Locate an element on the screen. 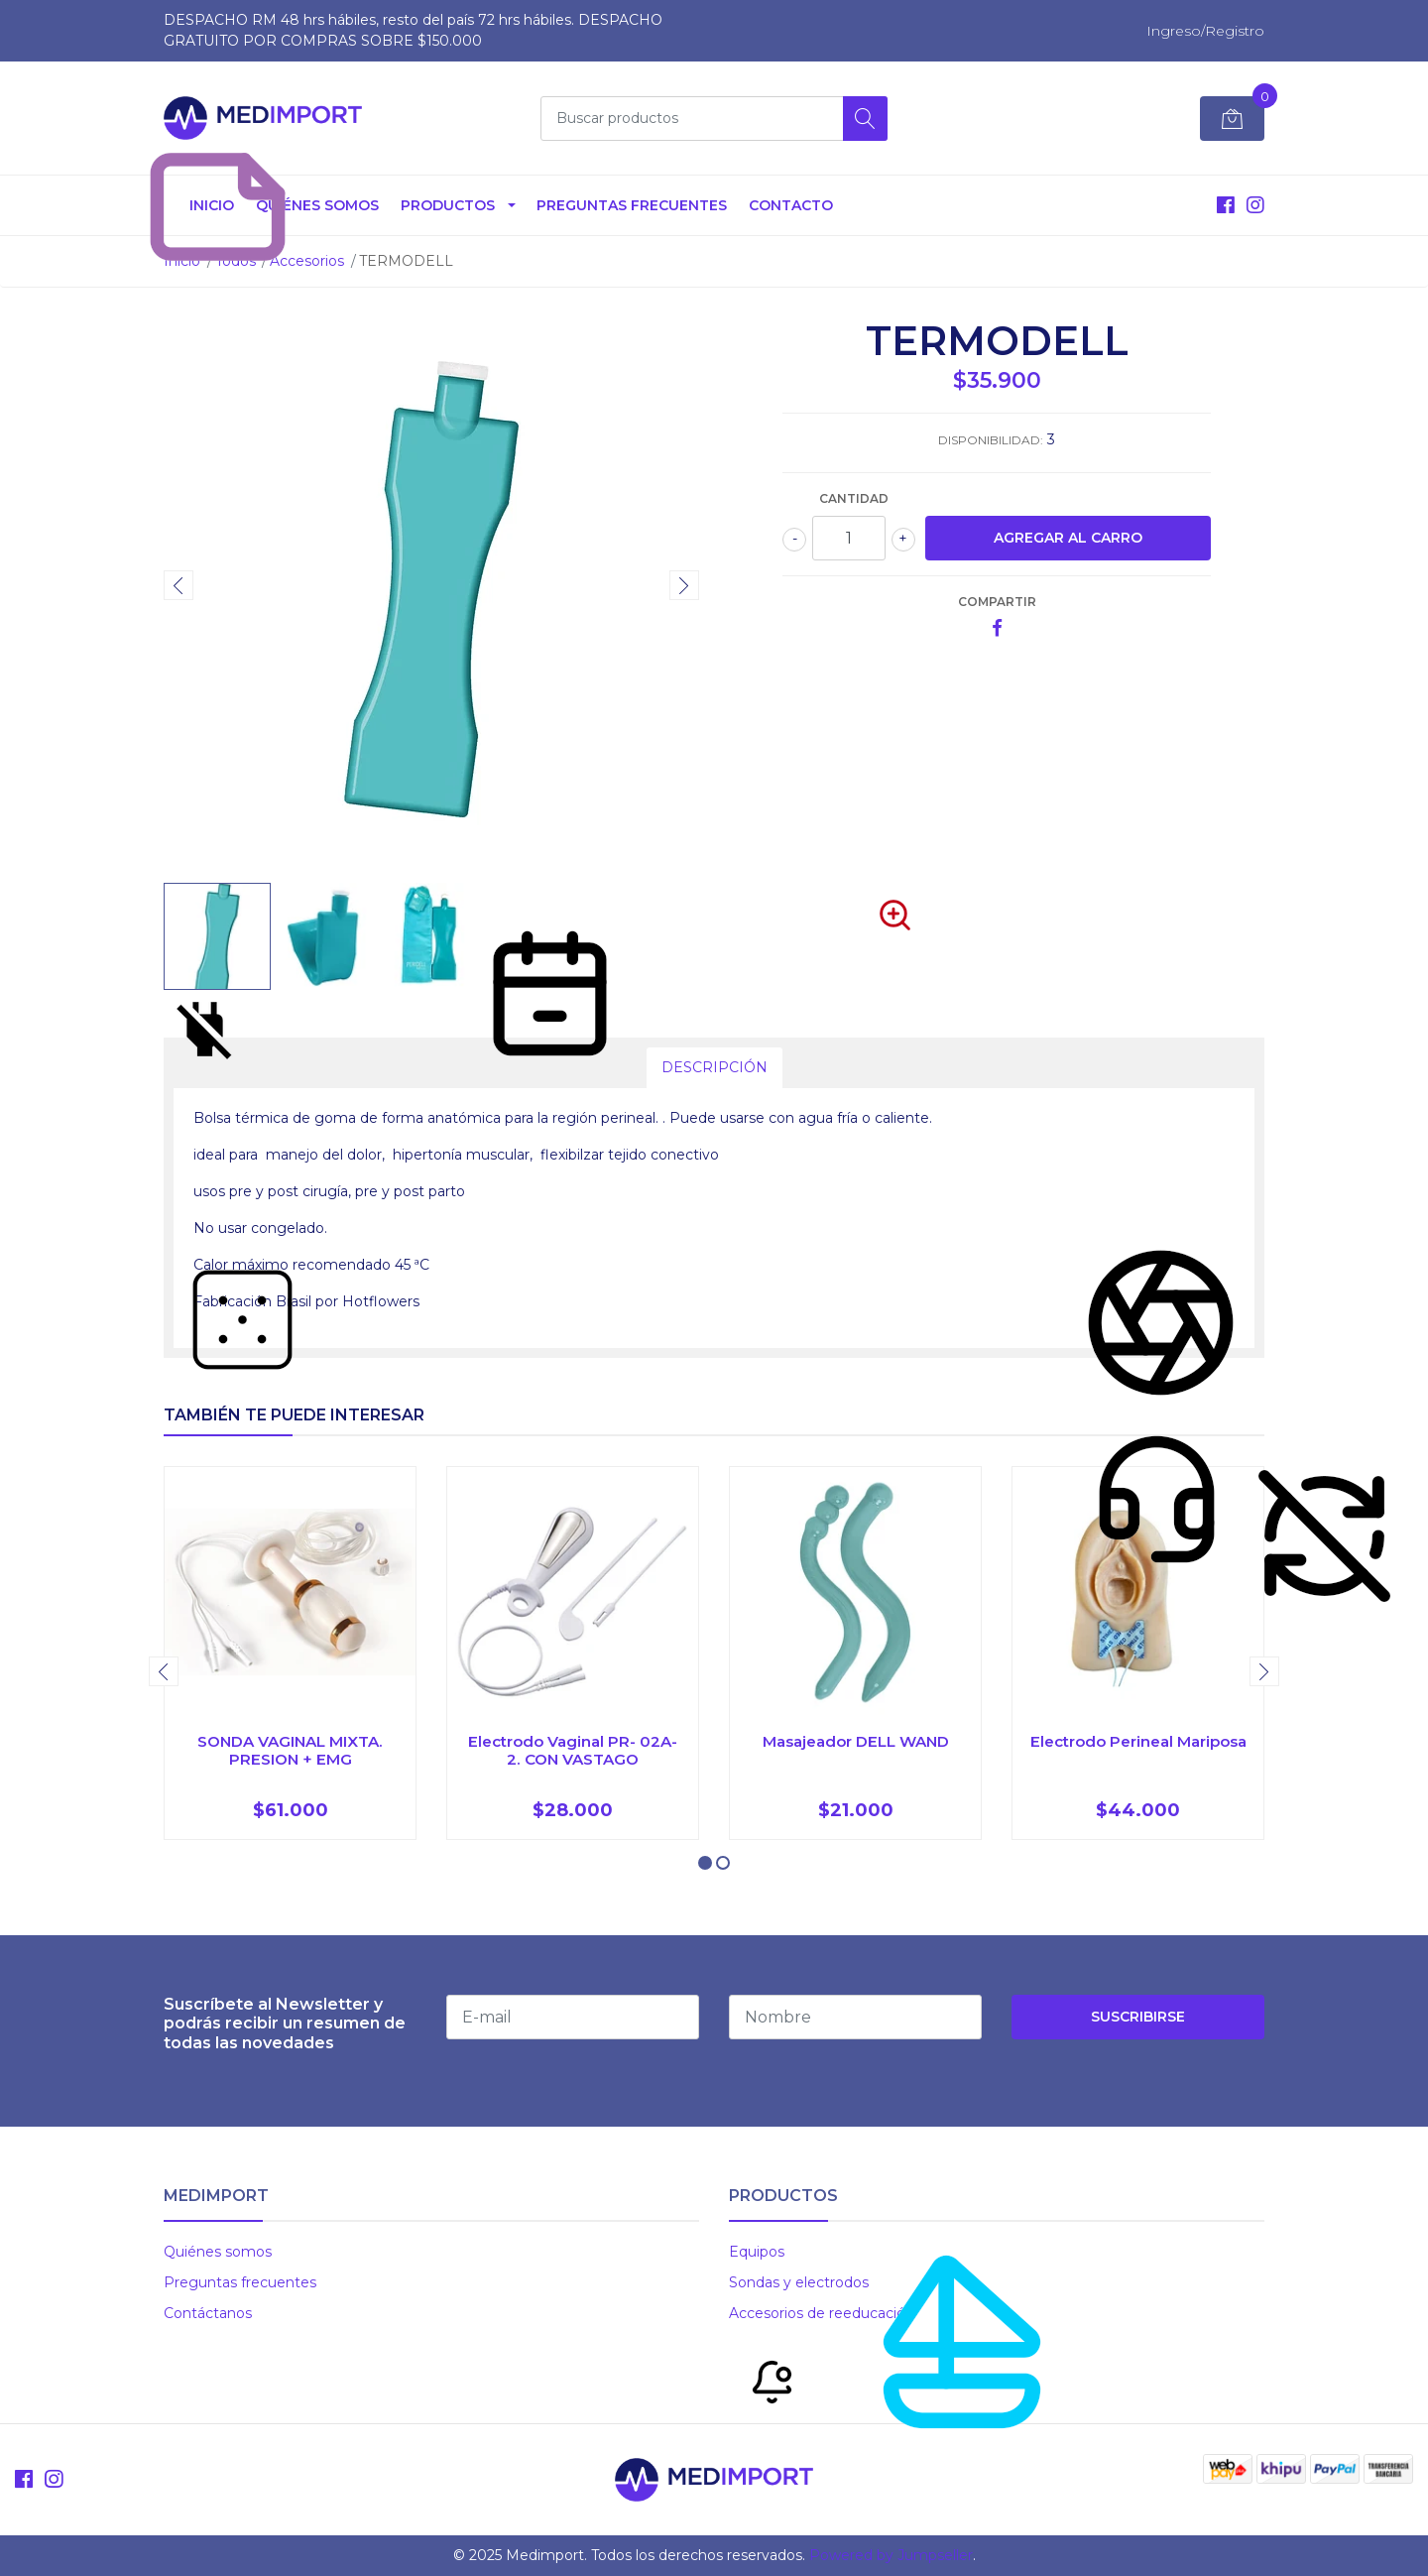 This screenshot has width=1428, height=2576. indicates new notifications is located at coordinates (772, 2382).